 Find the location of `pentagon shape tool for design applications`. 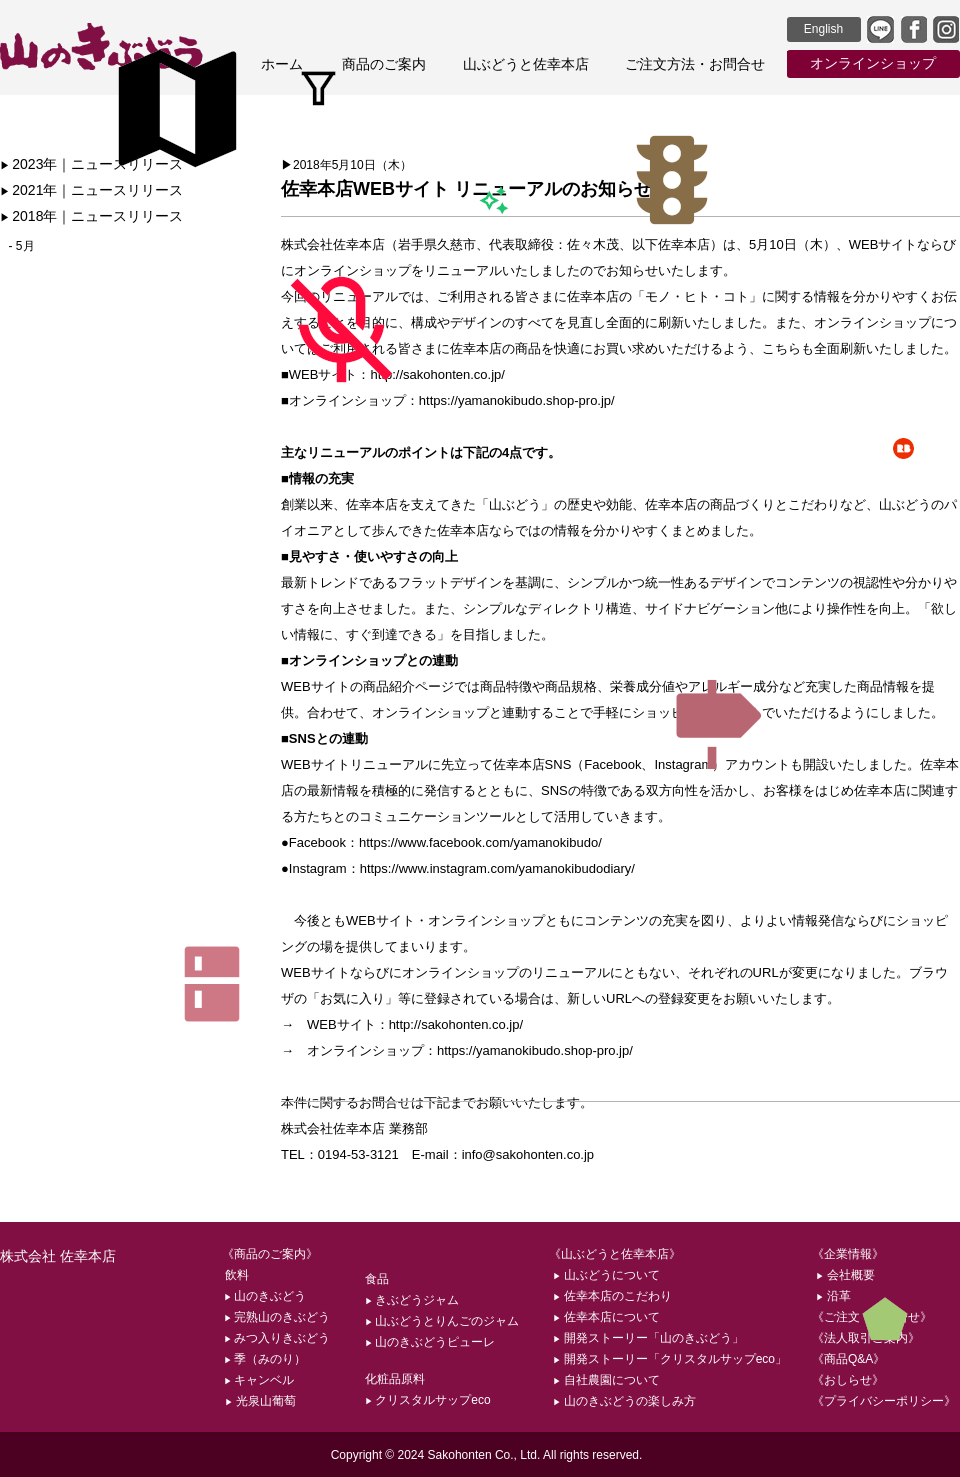

pentagon shape tool for design applications is located at coordinates (885, 1321).